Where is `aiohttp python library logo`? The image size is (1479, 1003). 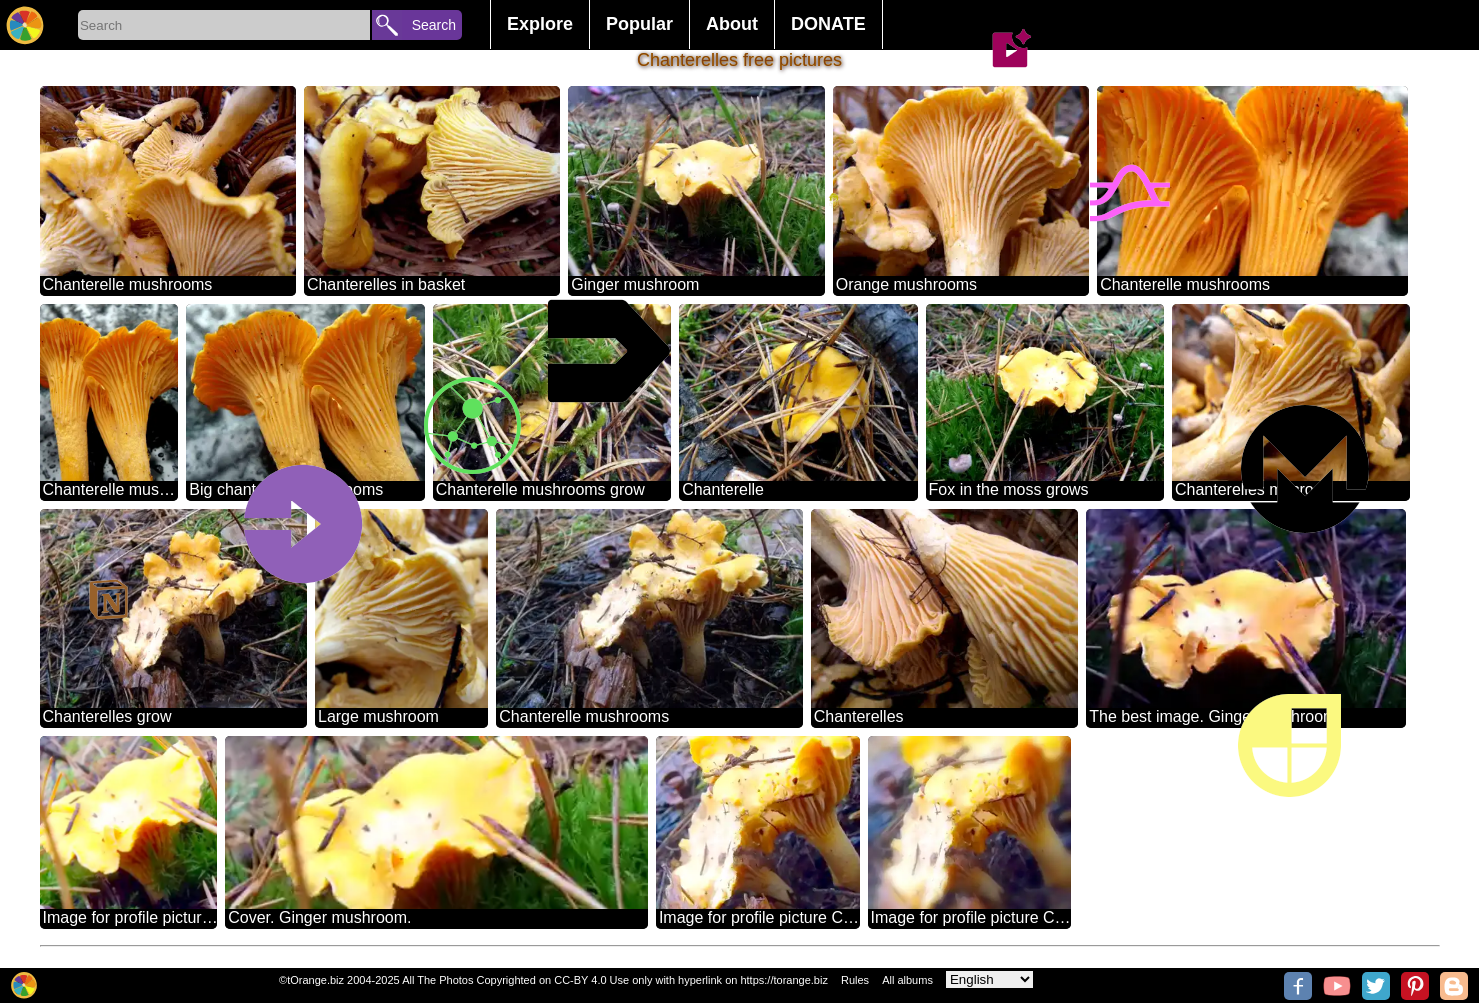 aiohttp python library logo is located at coordinates (472, 425).